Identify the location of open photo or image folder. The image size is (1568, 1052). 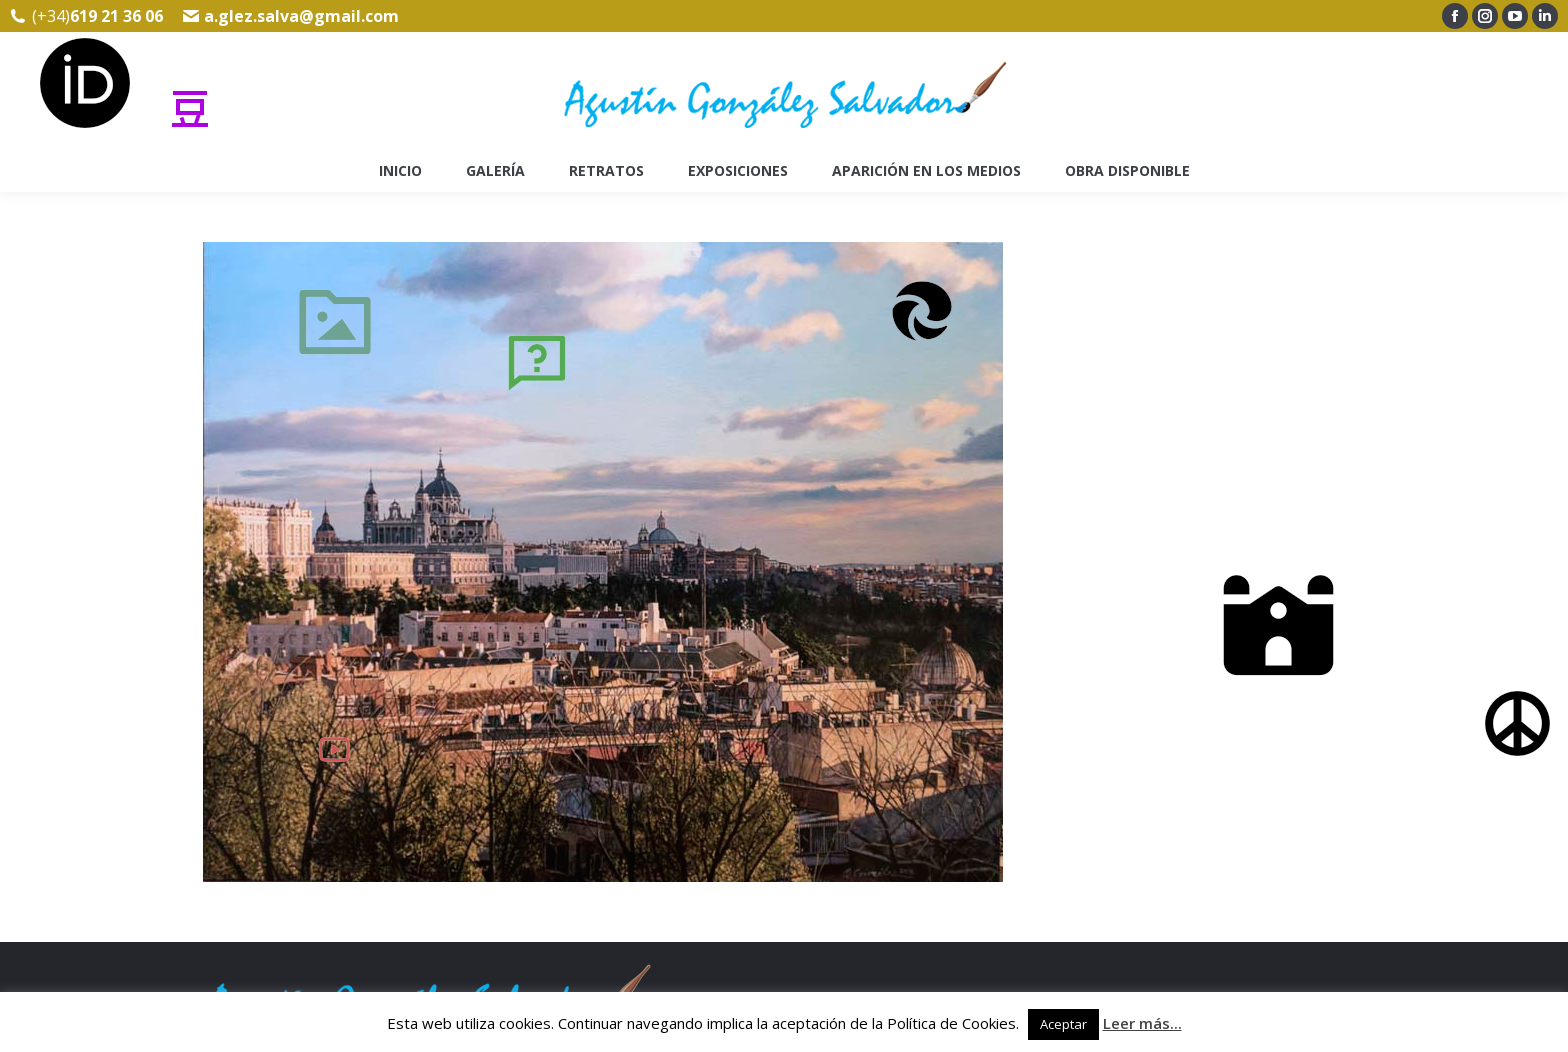
(335, 322).